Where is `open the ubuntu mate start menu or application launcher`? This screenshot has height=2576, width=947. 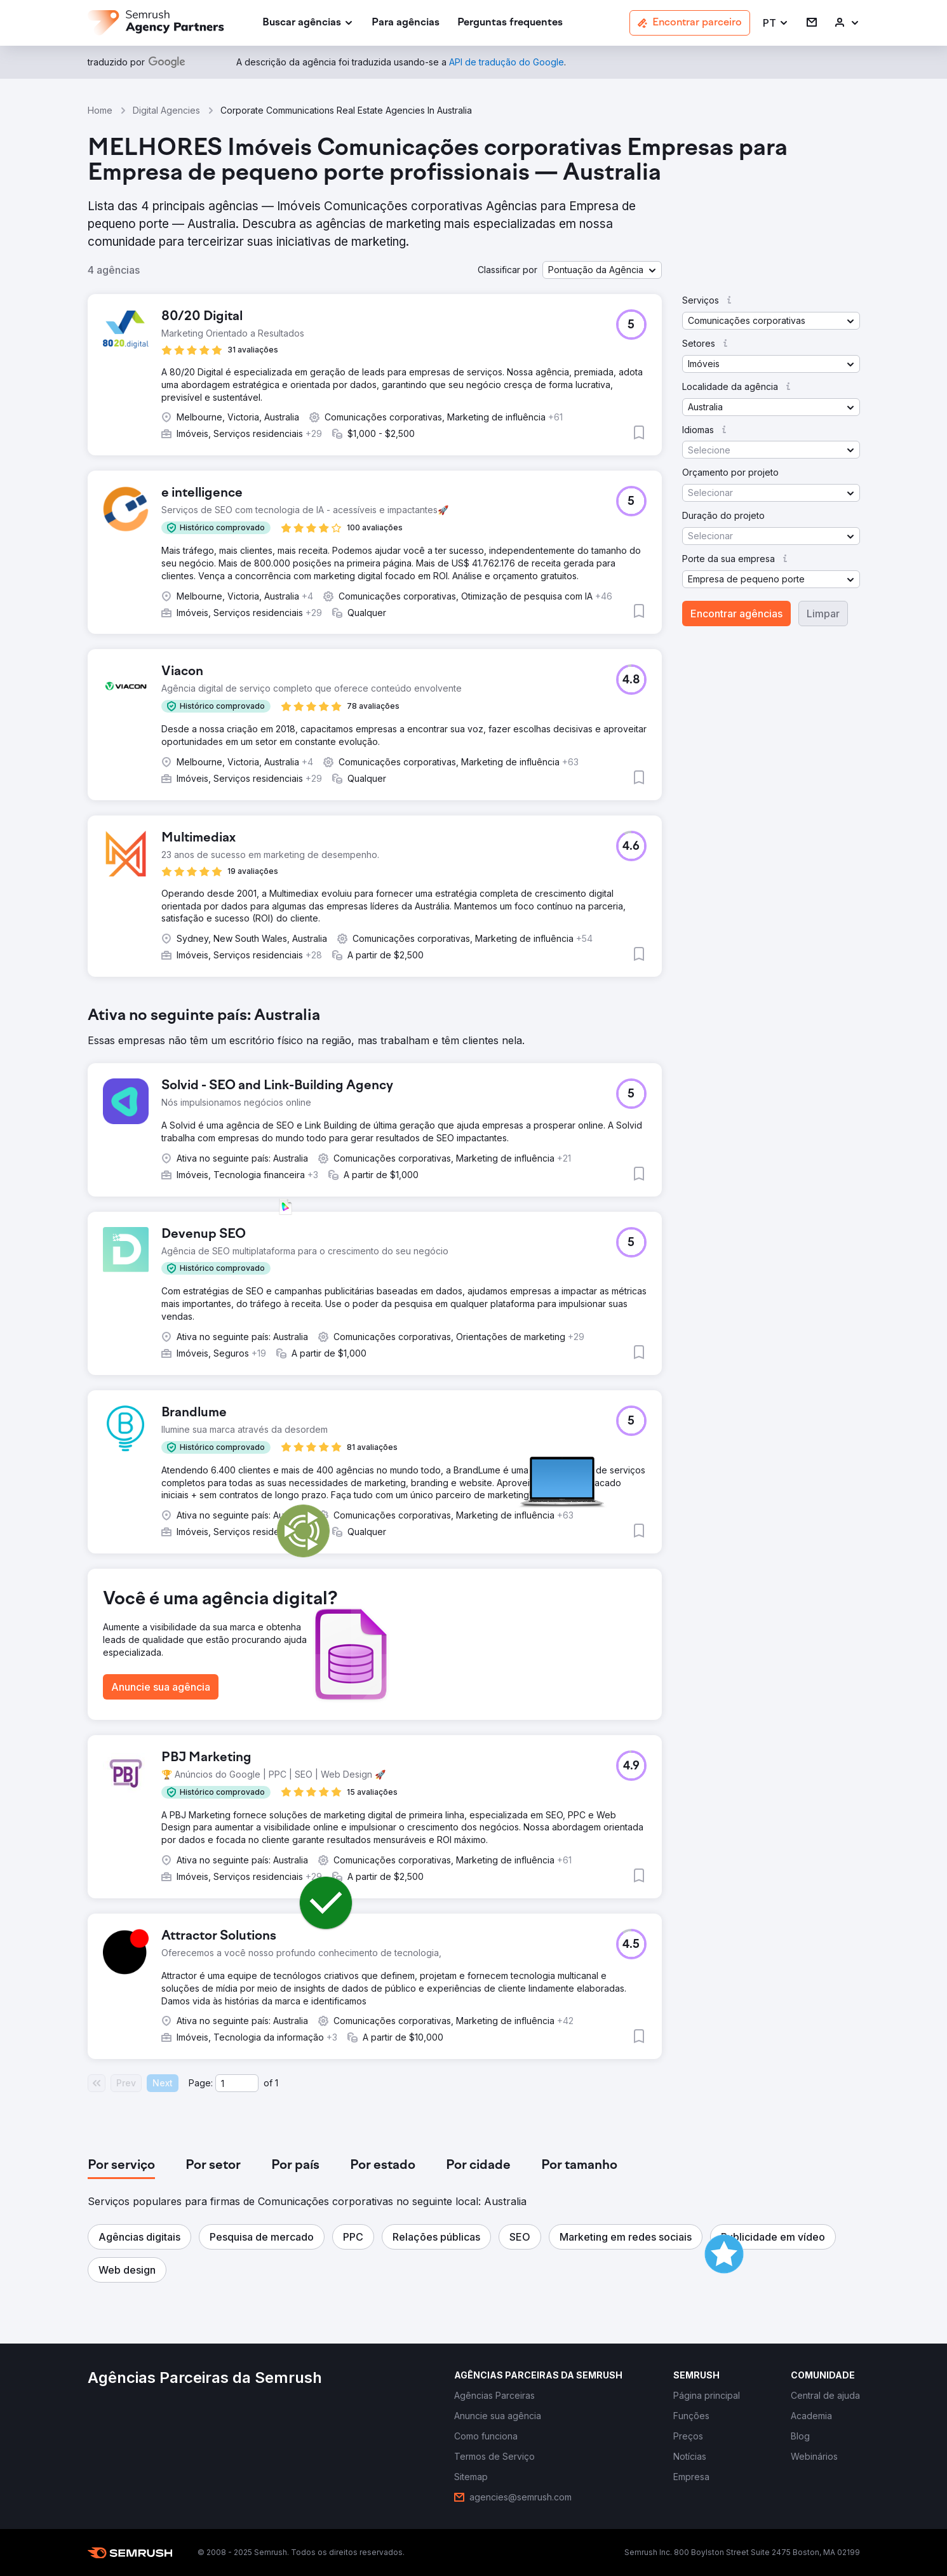
open the ubuntu mate start menu or application launcher is located at coordinates (303, 1531).